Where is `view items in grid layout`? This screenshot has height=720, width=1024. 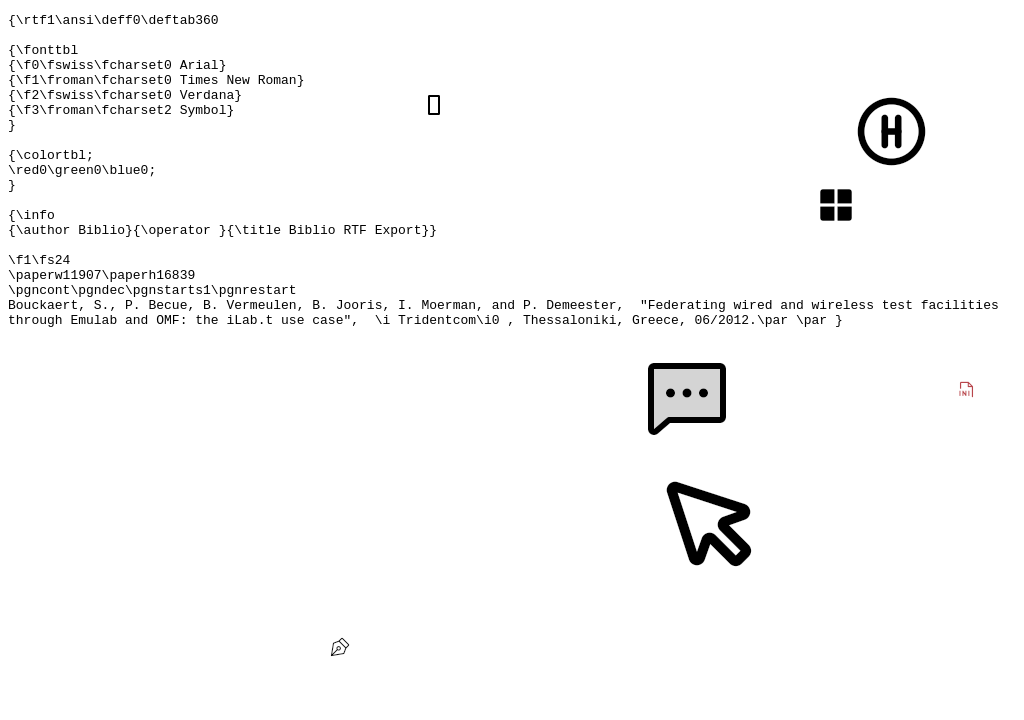
view items in grid layout is located at coordinates (836, 205).